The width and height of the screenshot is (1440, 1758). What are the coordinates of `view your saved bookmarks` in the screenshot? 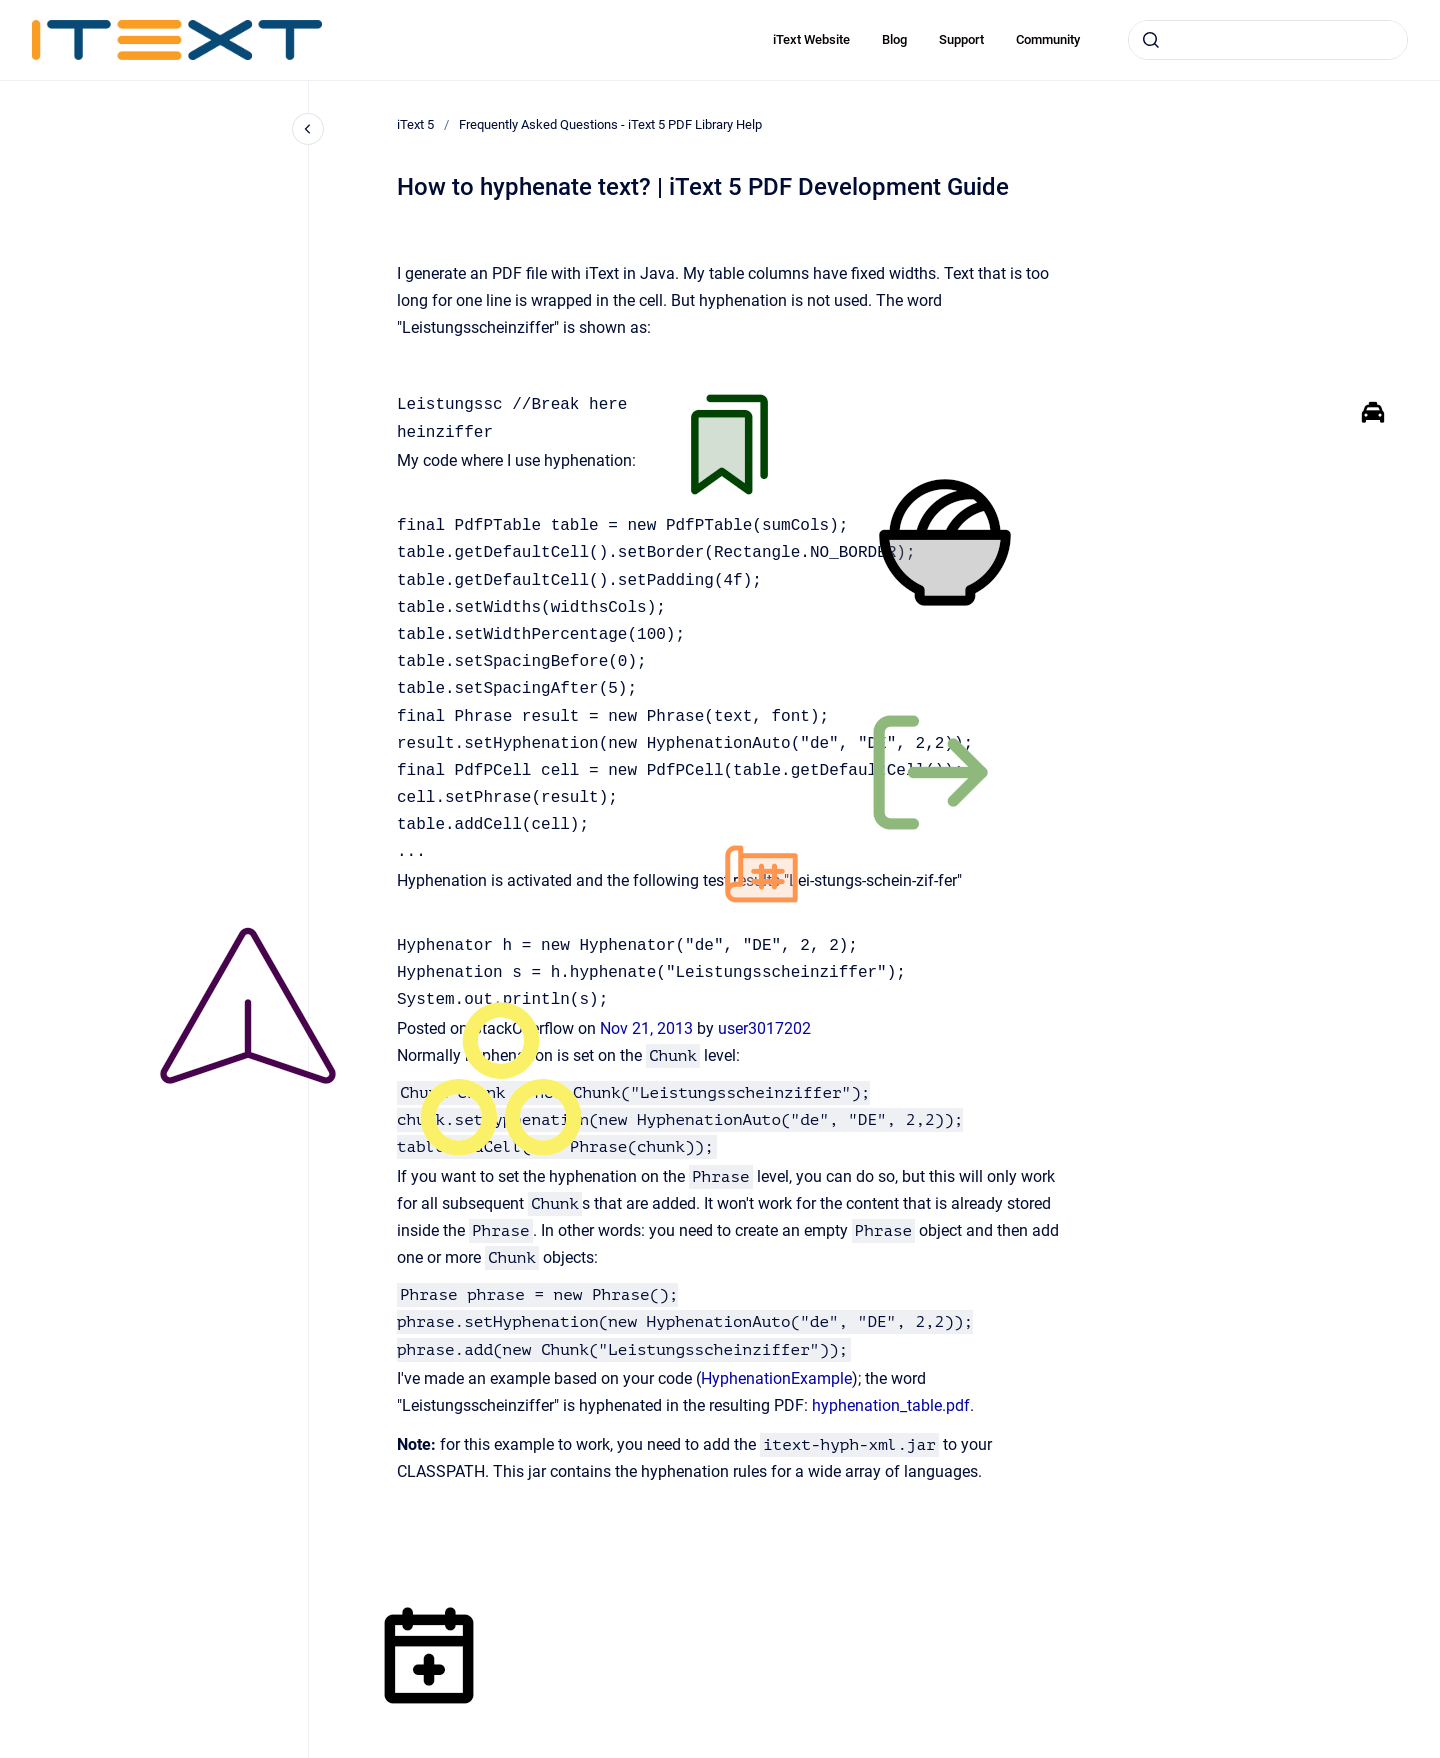 It's located at (729, 444).